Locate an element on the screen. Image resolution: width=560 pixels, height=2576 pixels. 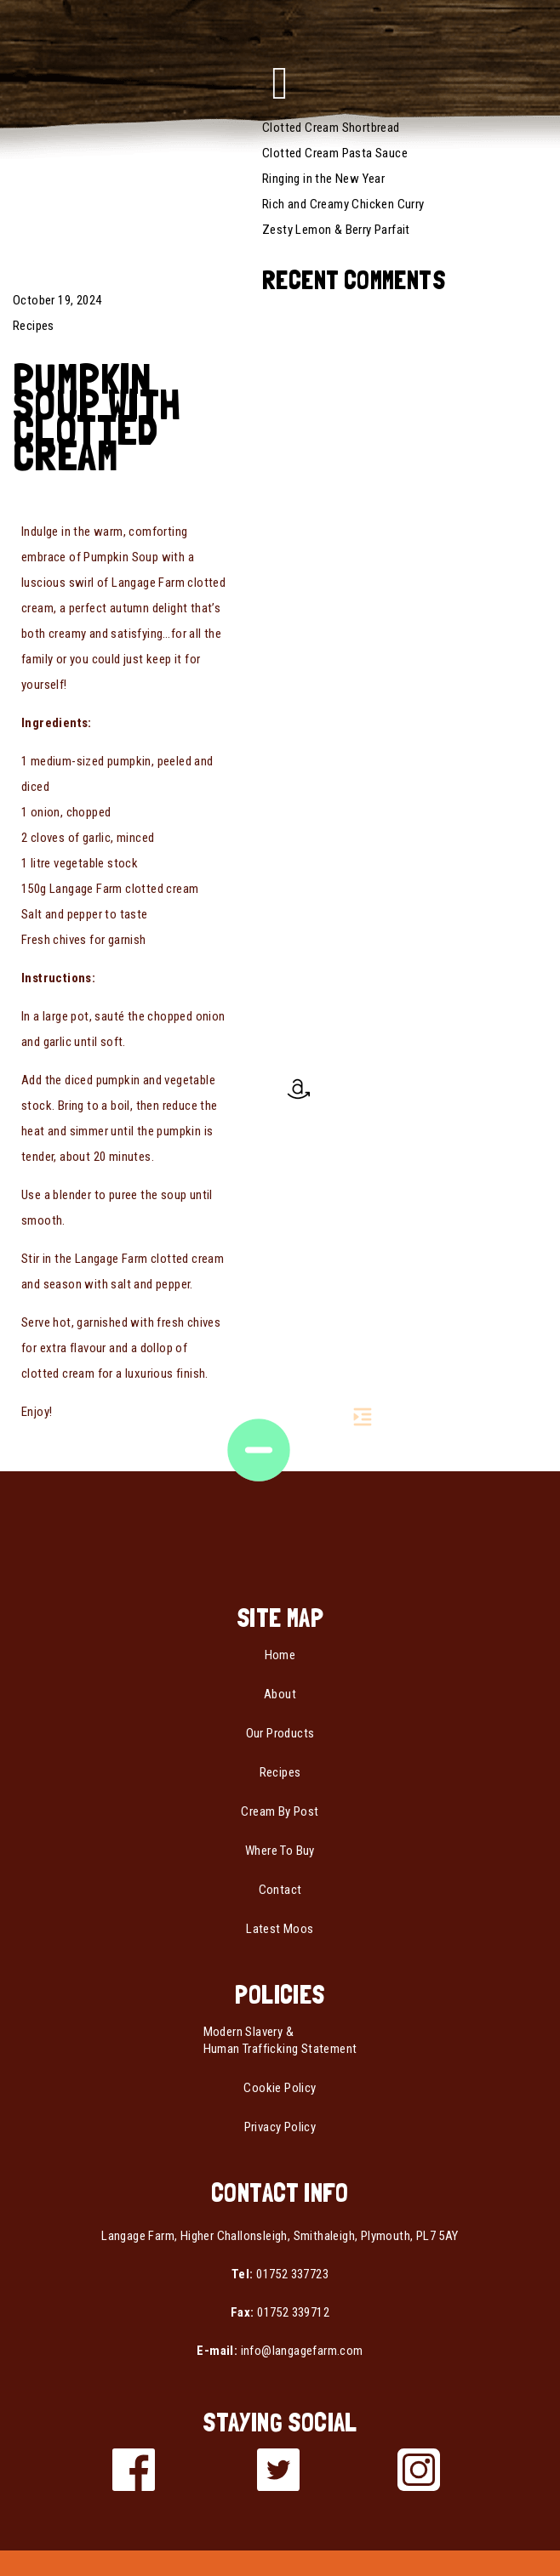
increase text indentation is located at coordinates (363, 1417).